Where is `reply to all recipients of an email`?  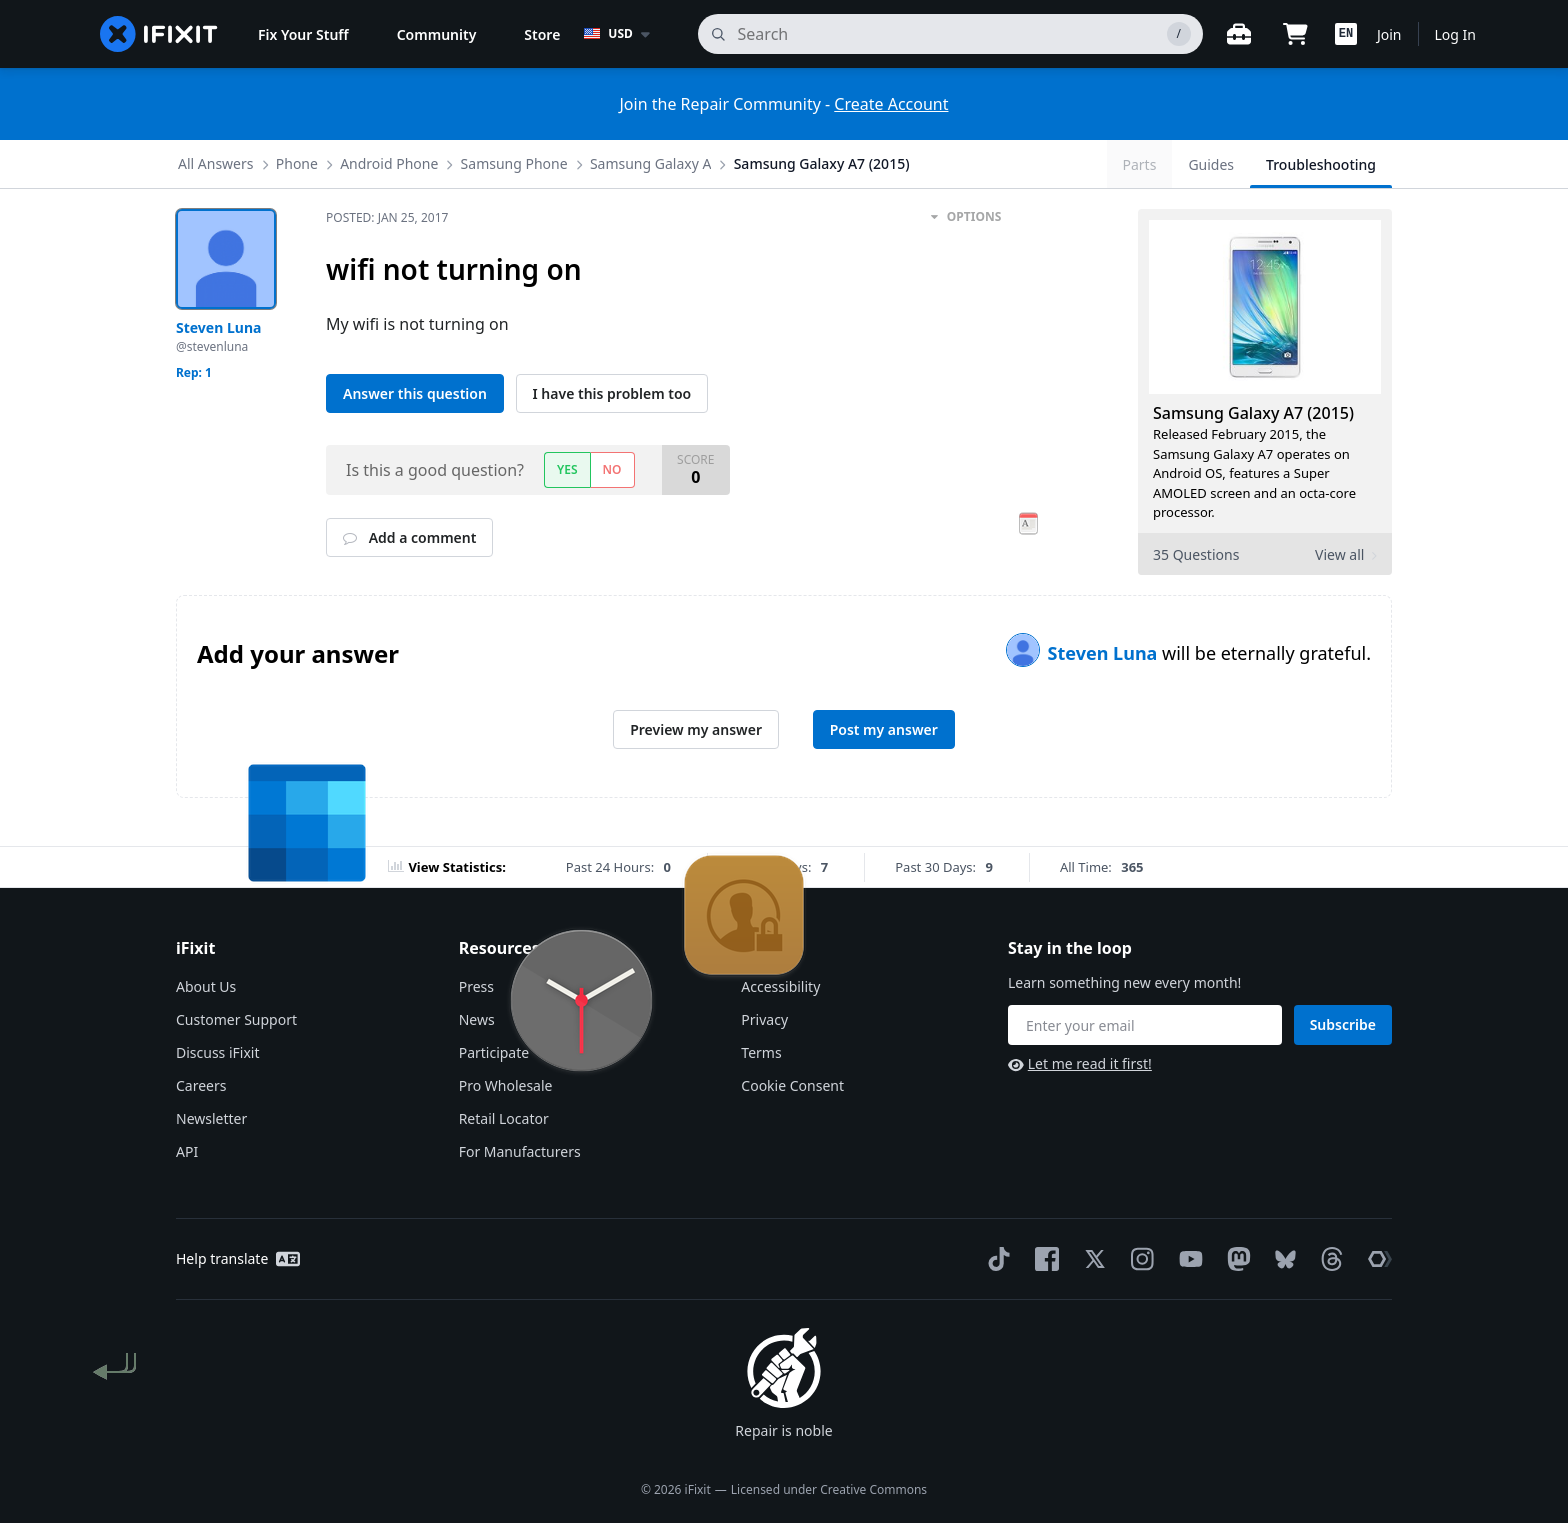
reply to all recipients of an email is located at coordinates (114, 1363).